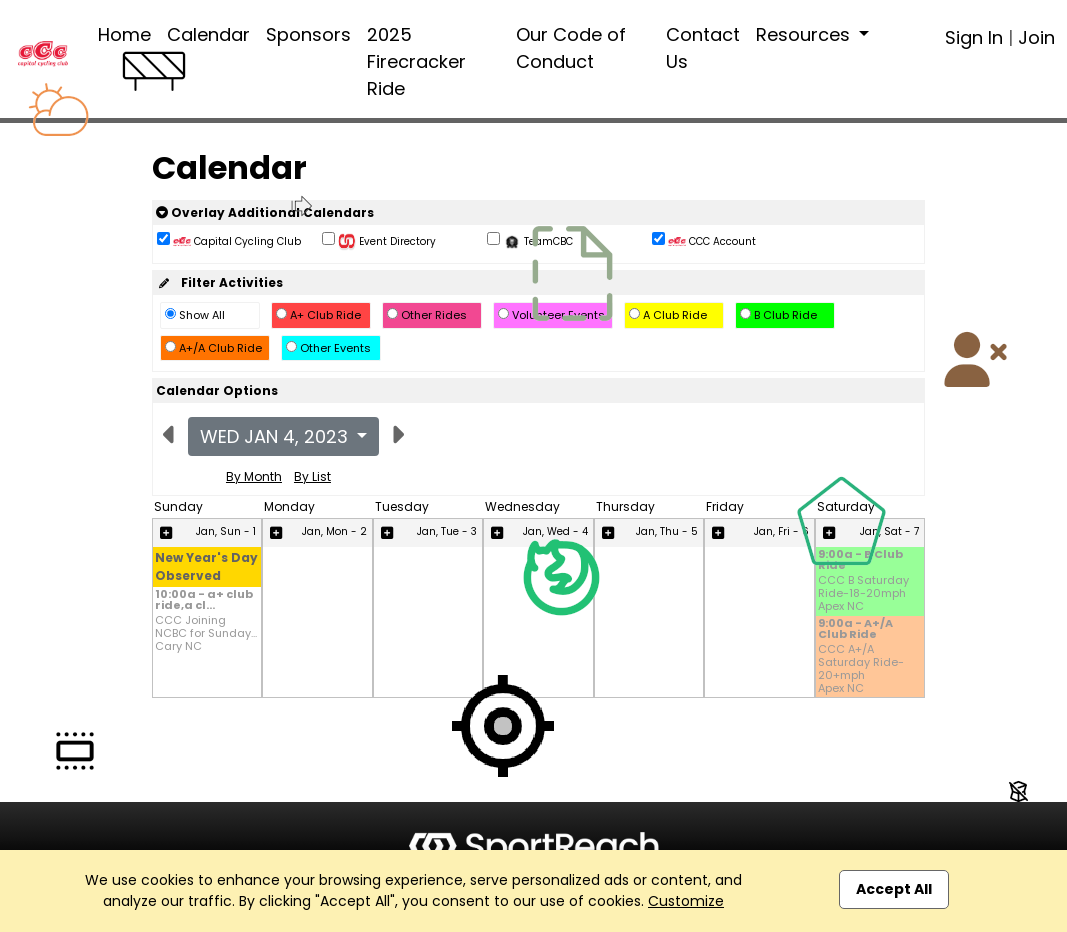  Describe the element at coordinates (301, 206) in the screenshot. I see `move item to the right` at that location.